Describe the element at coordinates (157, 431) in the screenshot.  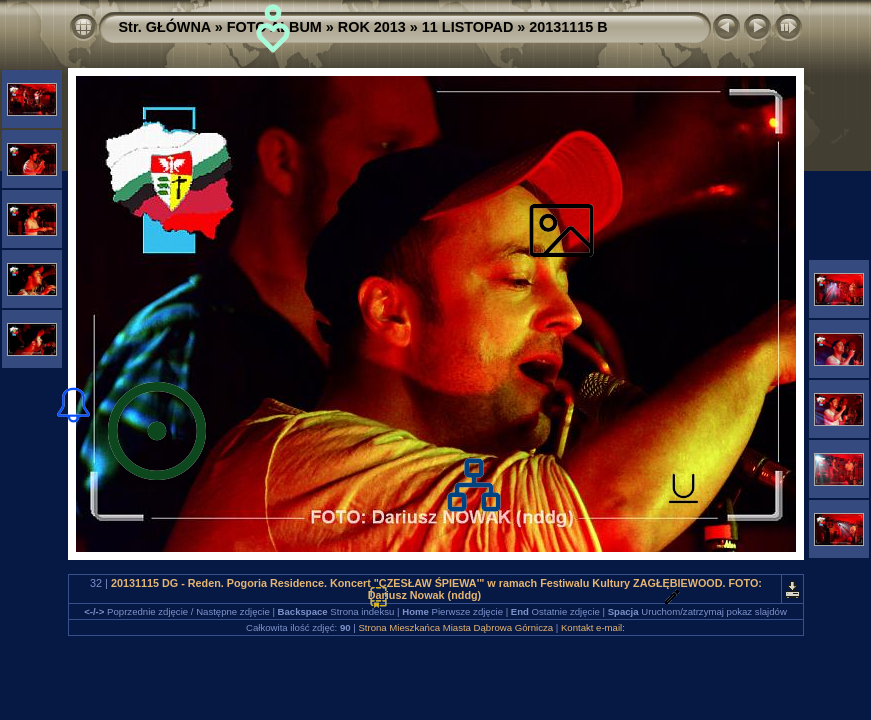
I see `open a new issue` at that location.